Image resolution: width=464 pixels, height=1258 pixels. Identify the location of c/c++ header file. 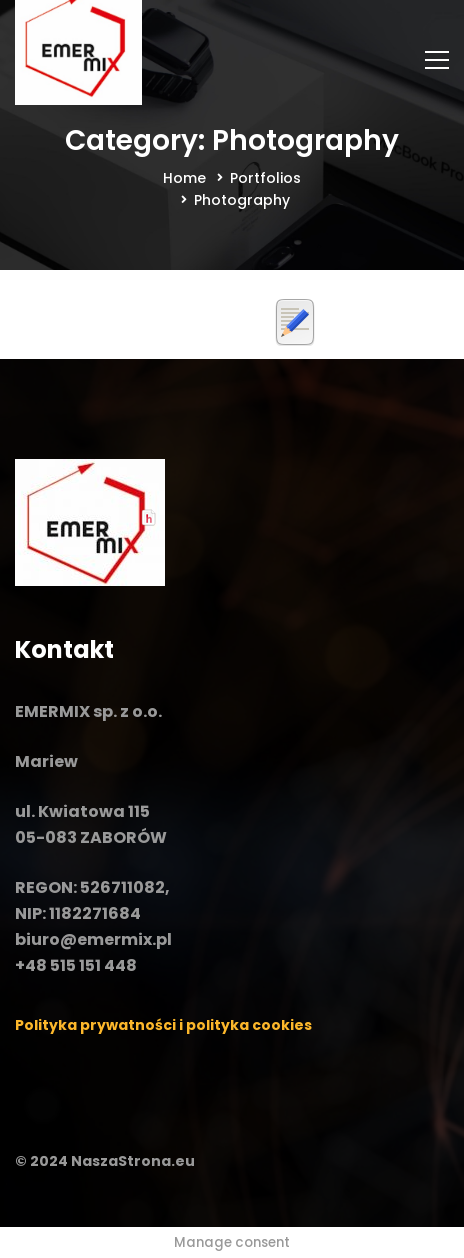
(148, 517).